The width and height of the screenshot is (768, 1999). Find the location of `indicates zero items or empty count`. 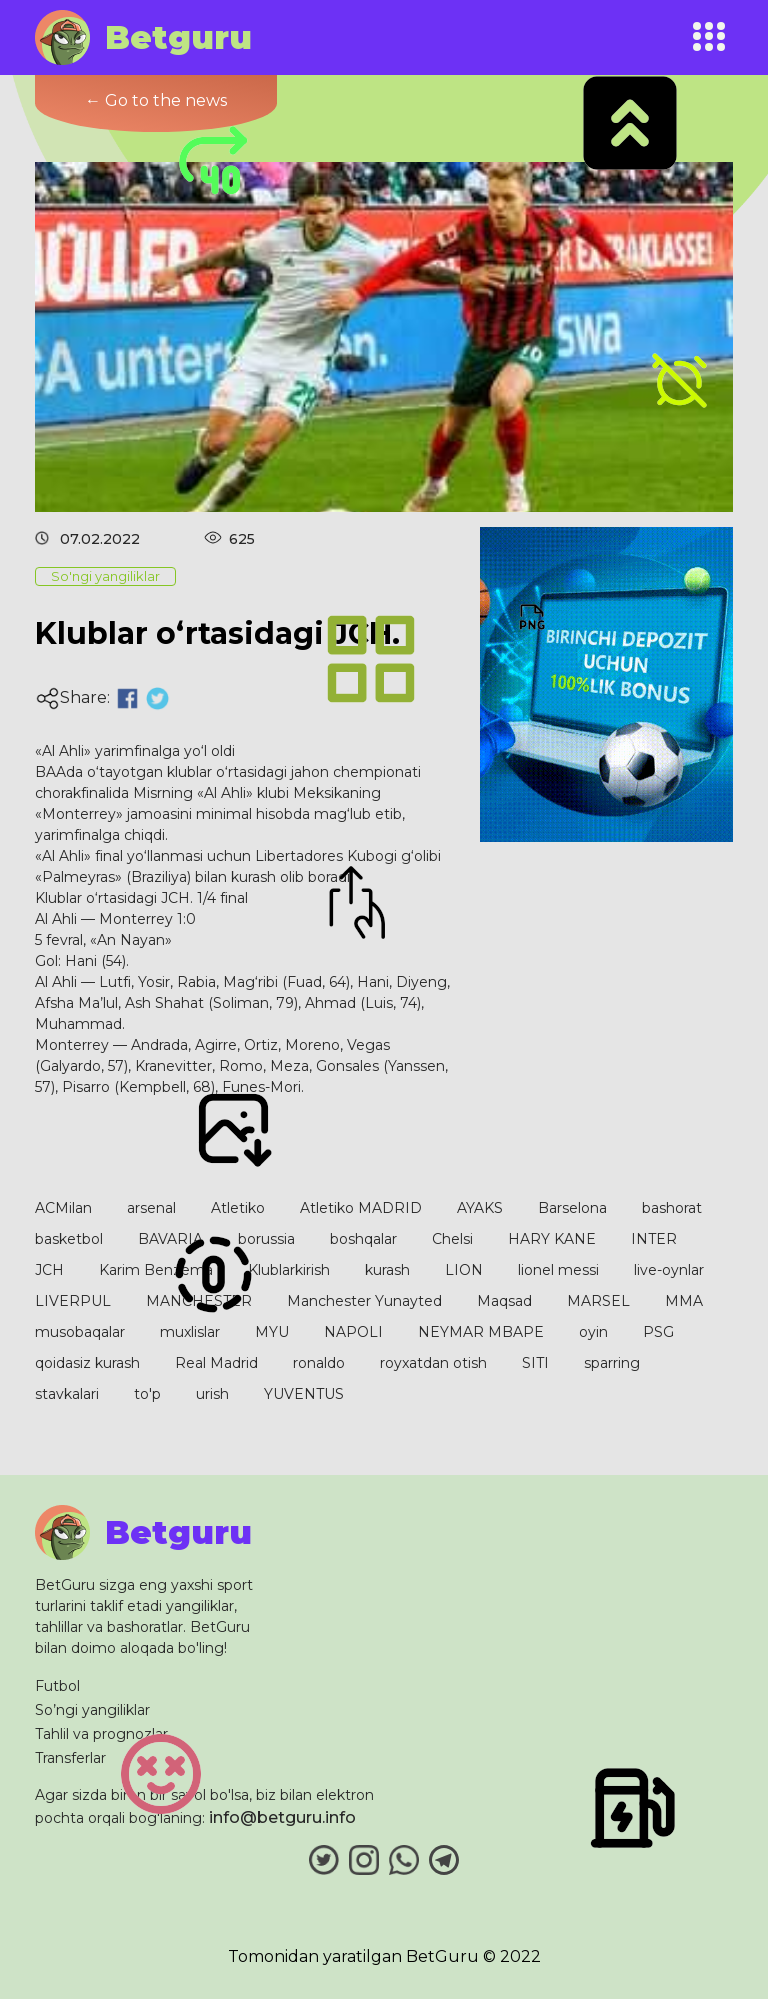

indicates zero items or empty count is located at coordinates (213, 1274).